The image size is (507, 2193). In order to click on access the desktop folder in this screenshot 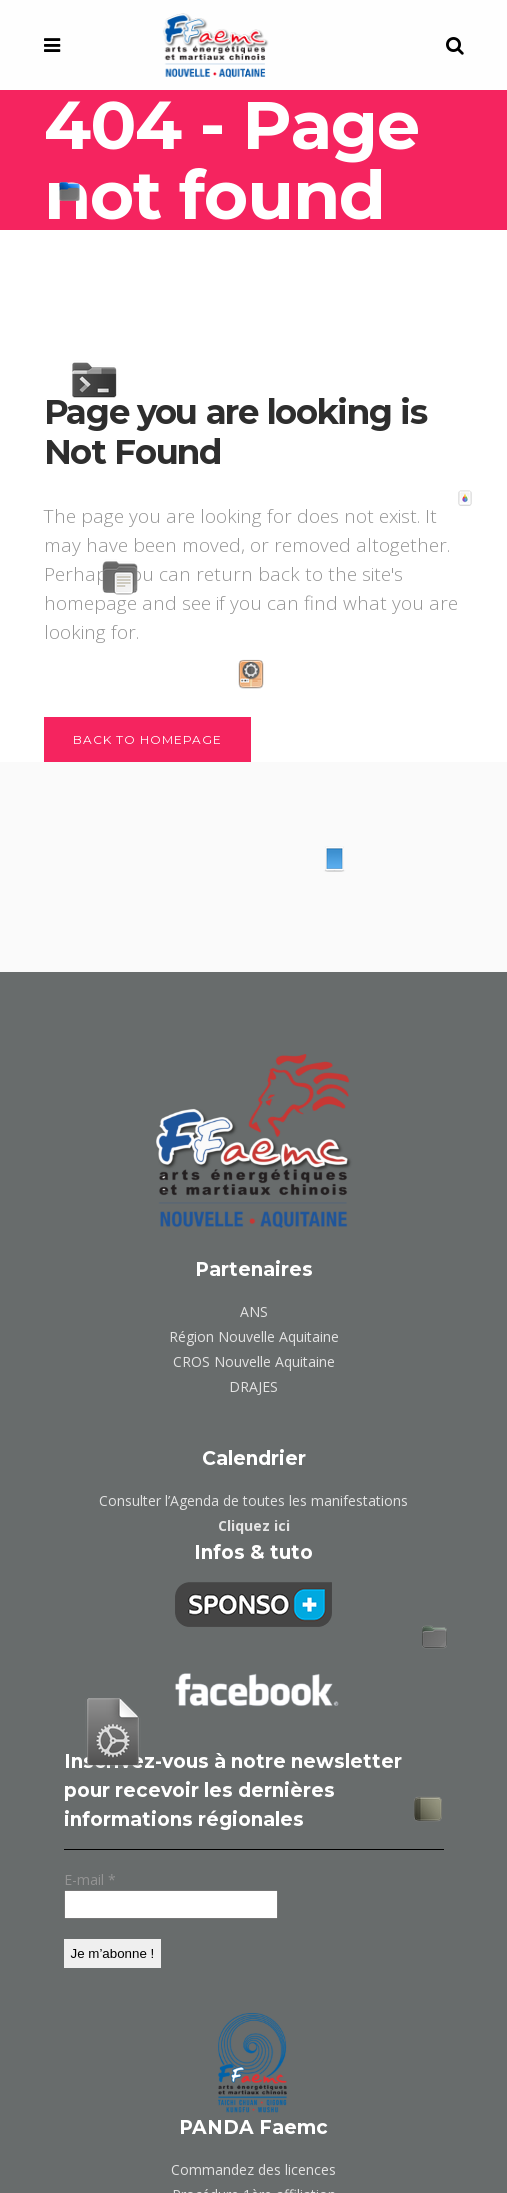, I will do `click(428, 1808)`.